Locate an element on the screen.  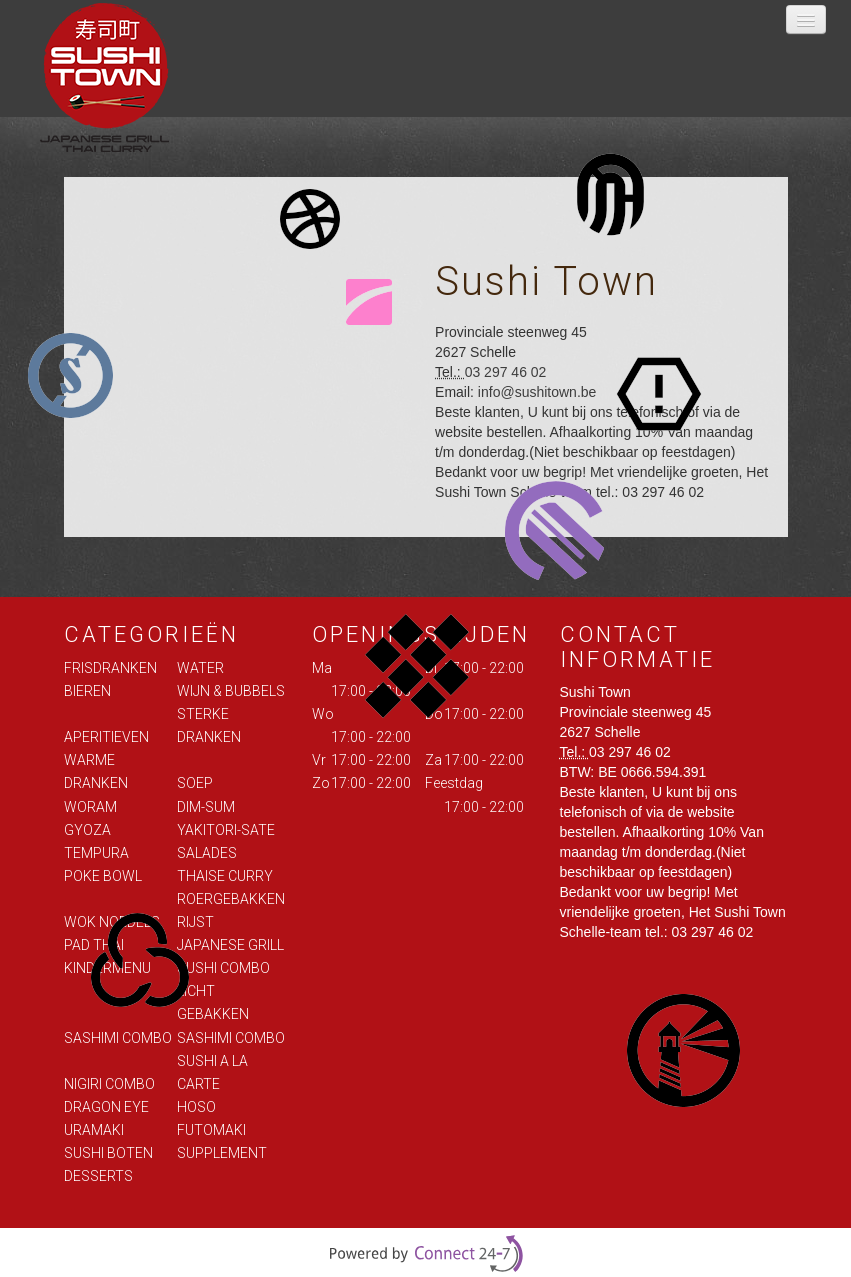
harbor container registry logo is located at coordinates (683, 1050).